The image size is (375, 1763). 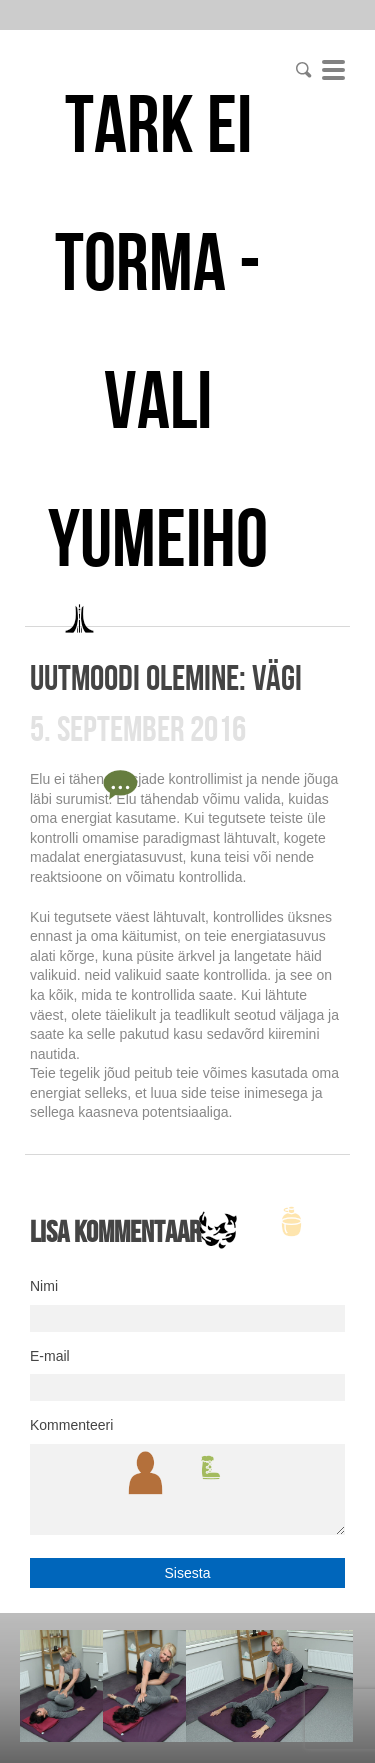 What do you see at coordinates (291, 1221) in the screenshot?
I see `view water or hydration inventory item` at bounding box center [291, 1221].